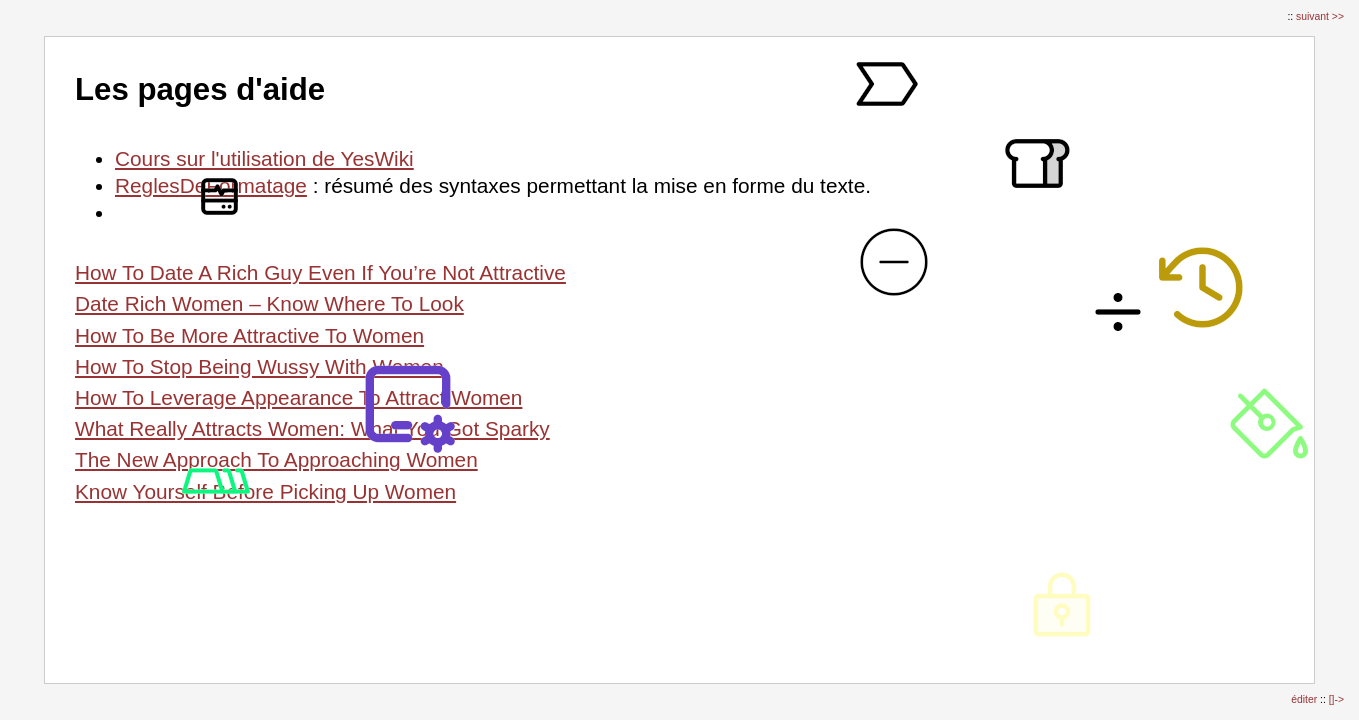 Image resolution: width=1359 pixels, height=720 pixels. I want to click on switch between open browser tabs, so click(216, 481).